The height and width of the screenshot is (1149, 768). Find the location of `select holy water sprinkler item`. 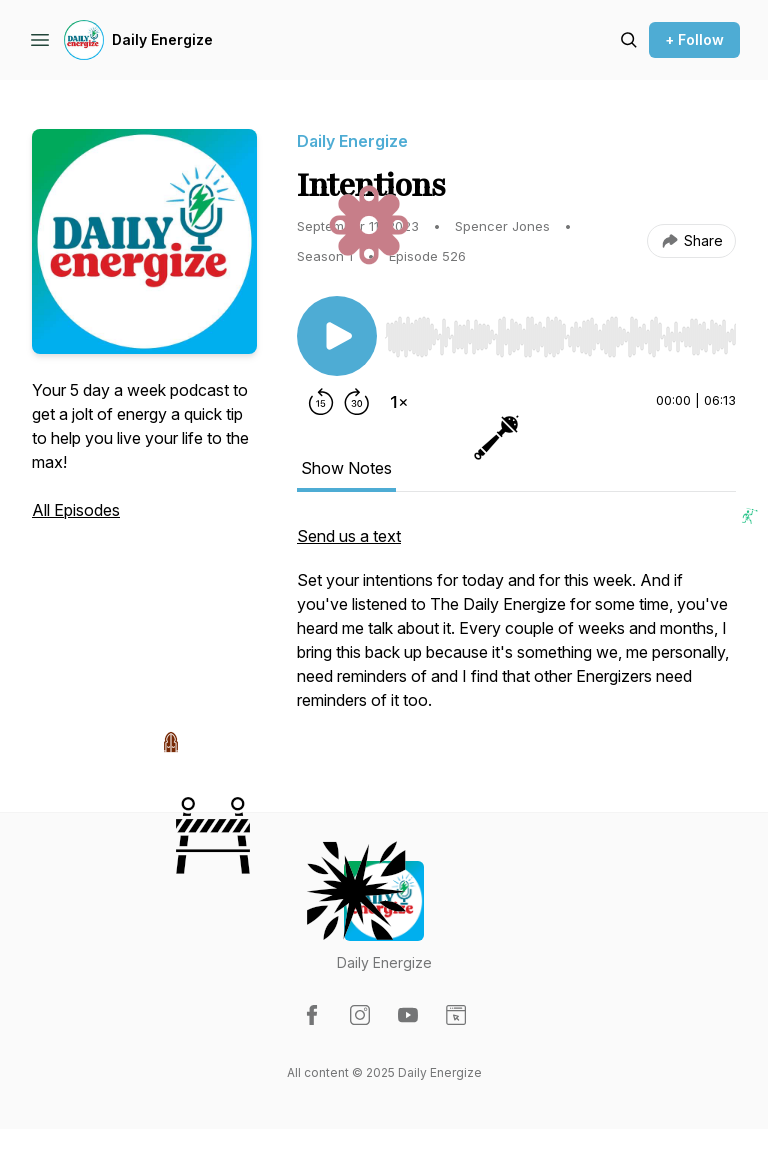

select holy water sprinkler item is located at coordinates (496, 437).